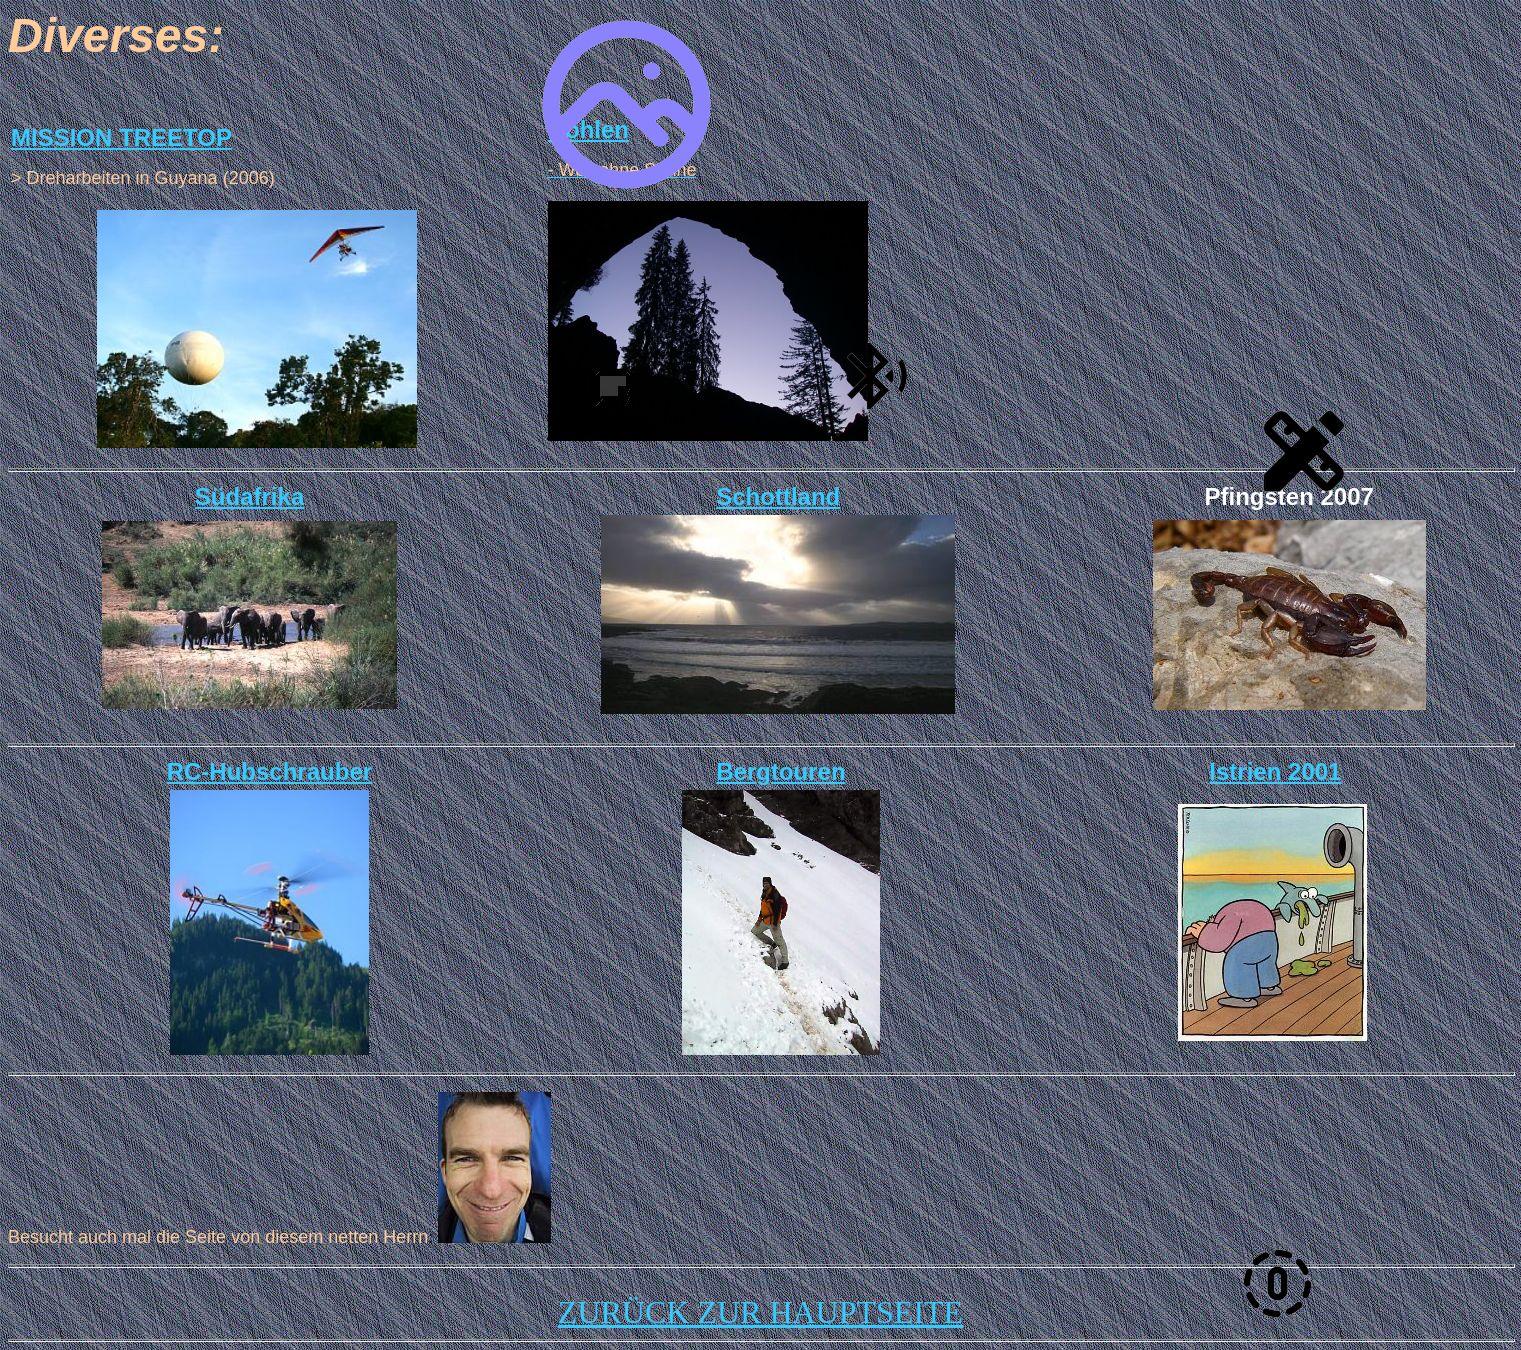 The width and height of the screenshot is (1521, 1350). I want to click on send a quick reply to a message, so click(613, 389).